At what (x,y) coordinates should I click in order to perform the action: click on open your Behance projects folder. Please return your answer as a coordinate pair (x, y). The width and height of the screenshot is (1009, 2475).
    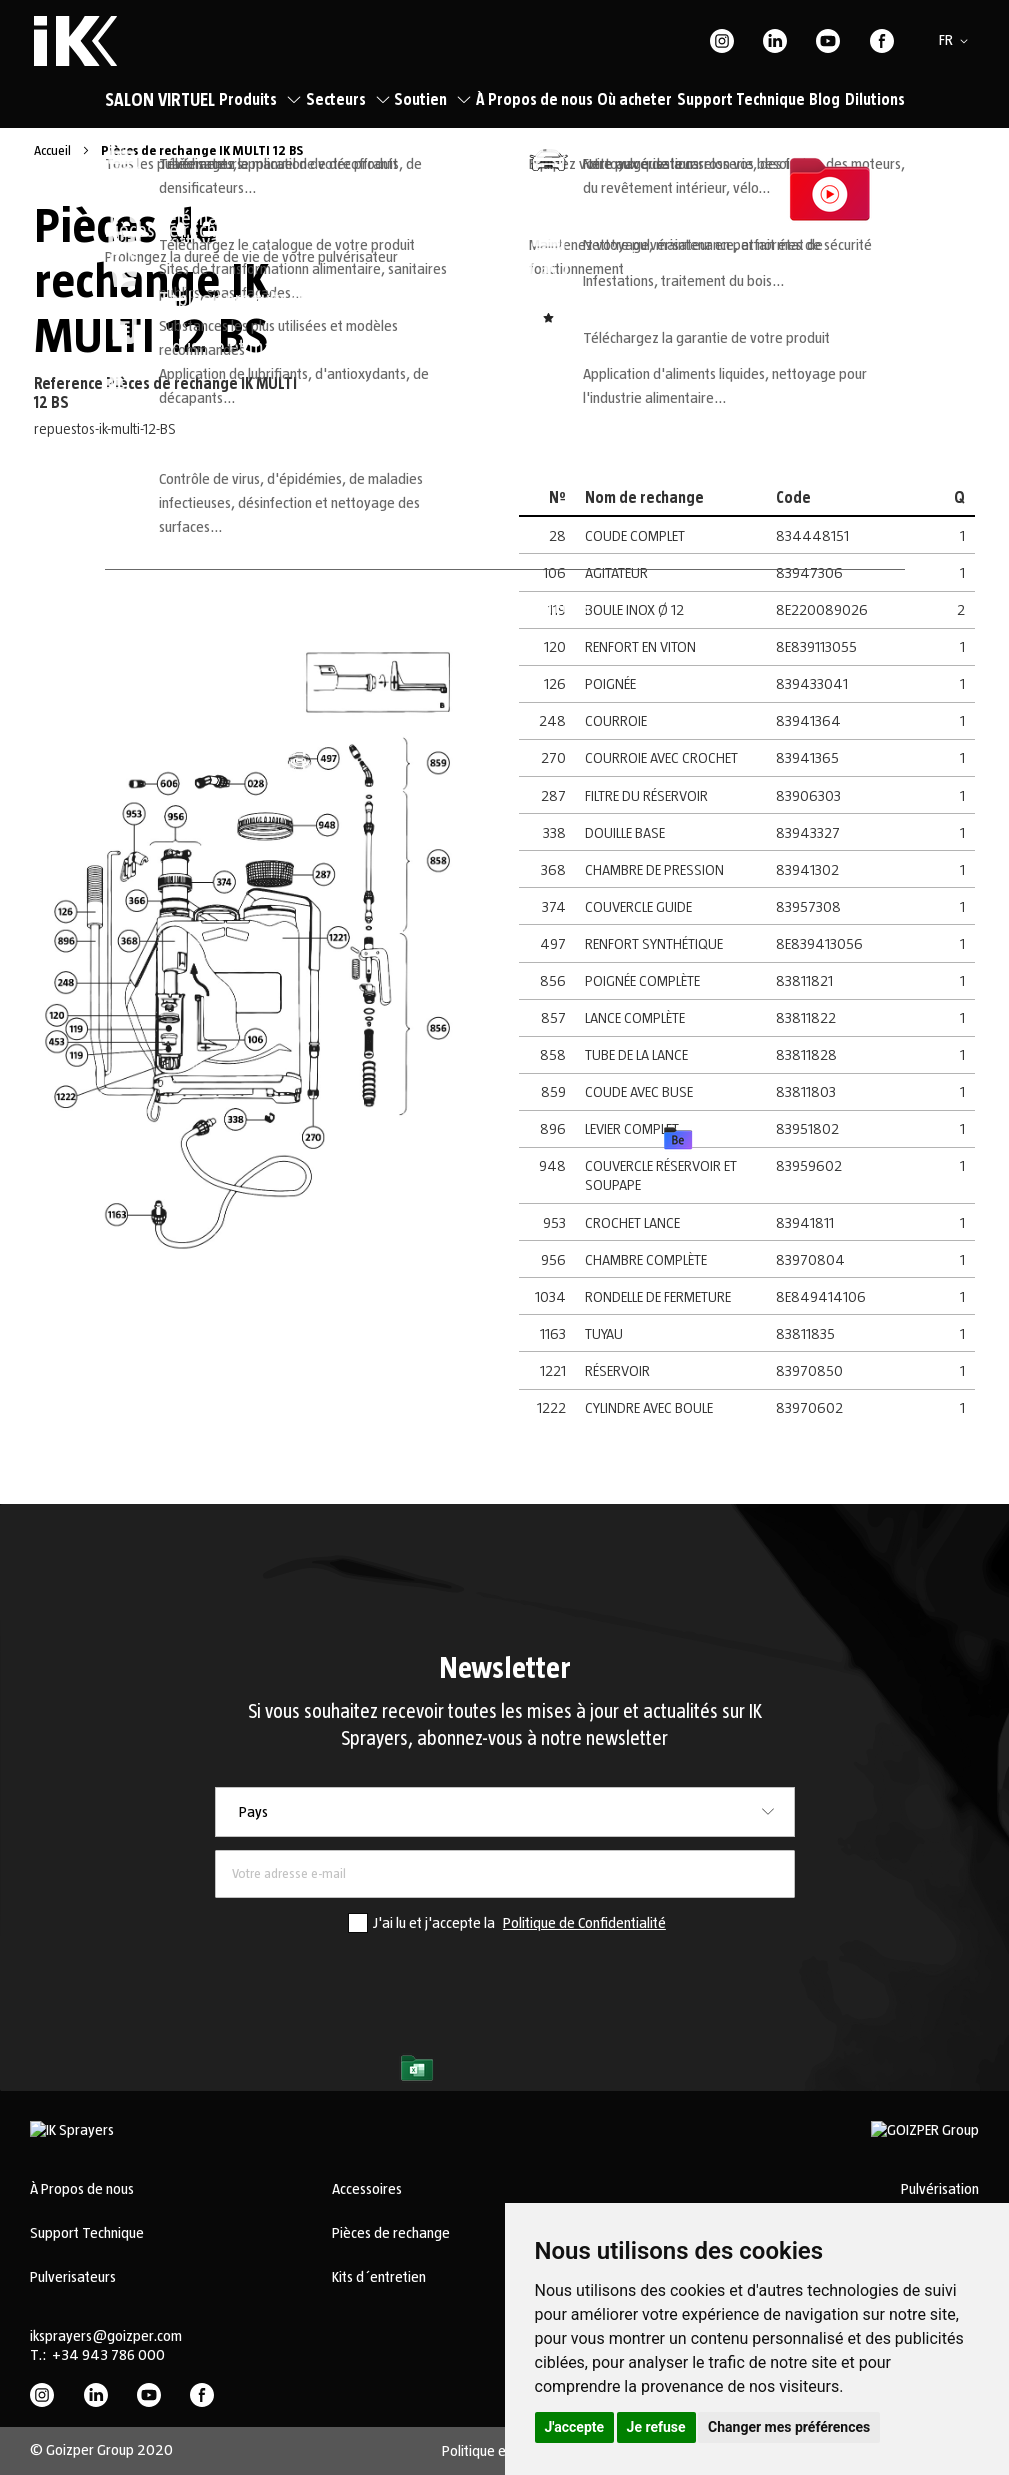
    Looking at the image, I should click on (678, 1139).